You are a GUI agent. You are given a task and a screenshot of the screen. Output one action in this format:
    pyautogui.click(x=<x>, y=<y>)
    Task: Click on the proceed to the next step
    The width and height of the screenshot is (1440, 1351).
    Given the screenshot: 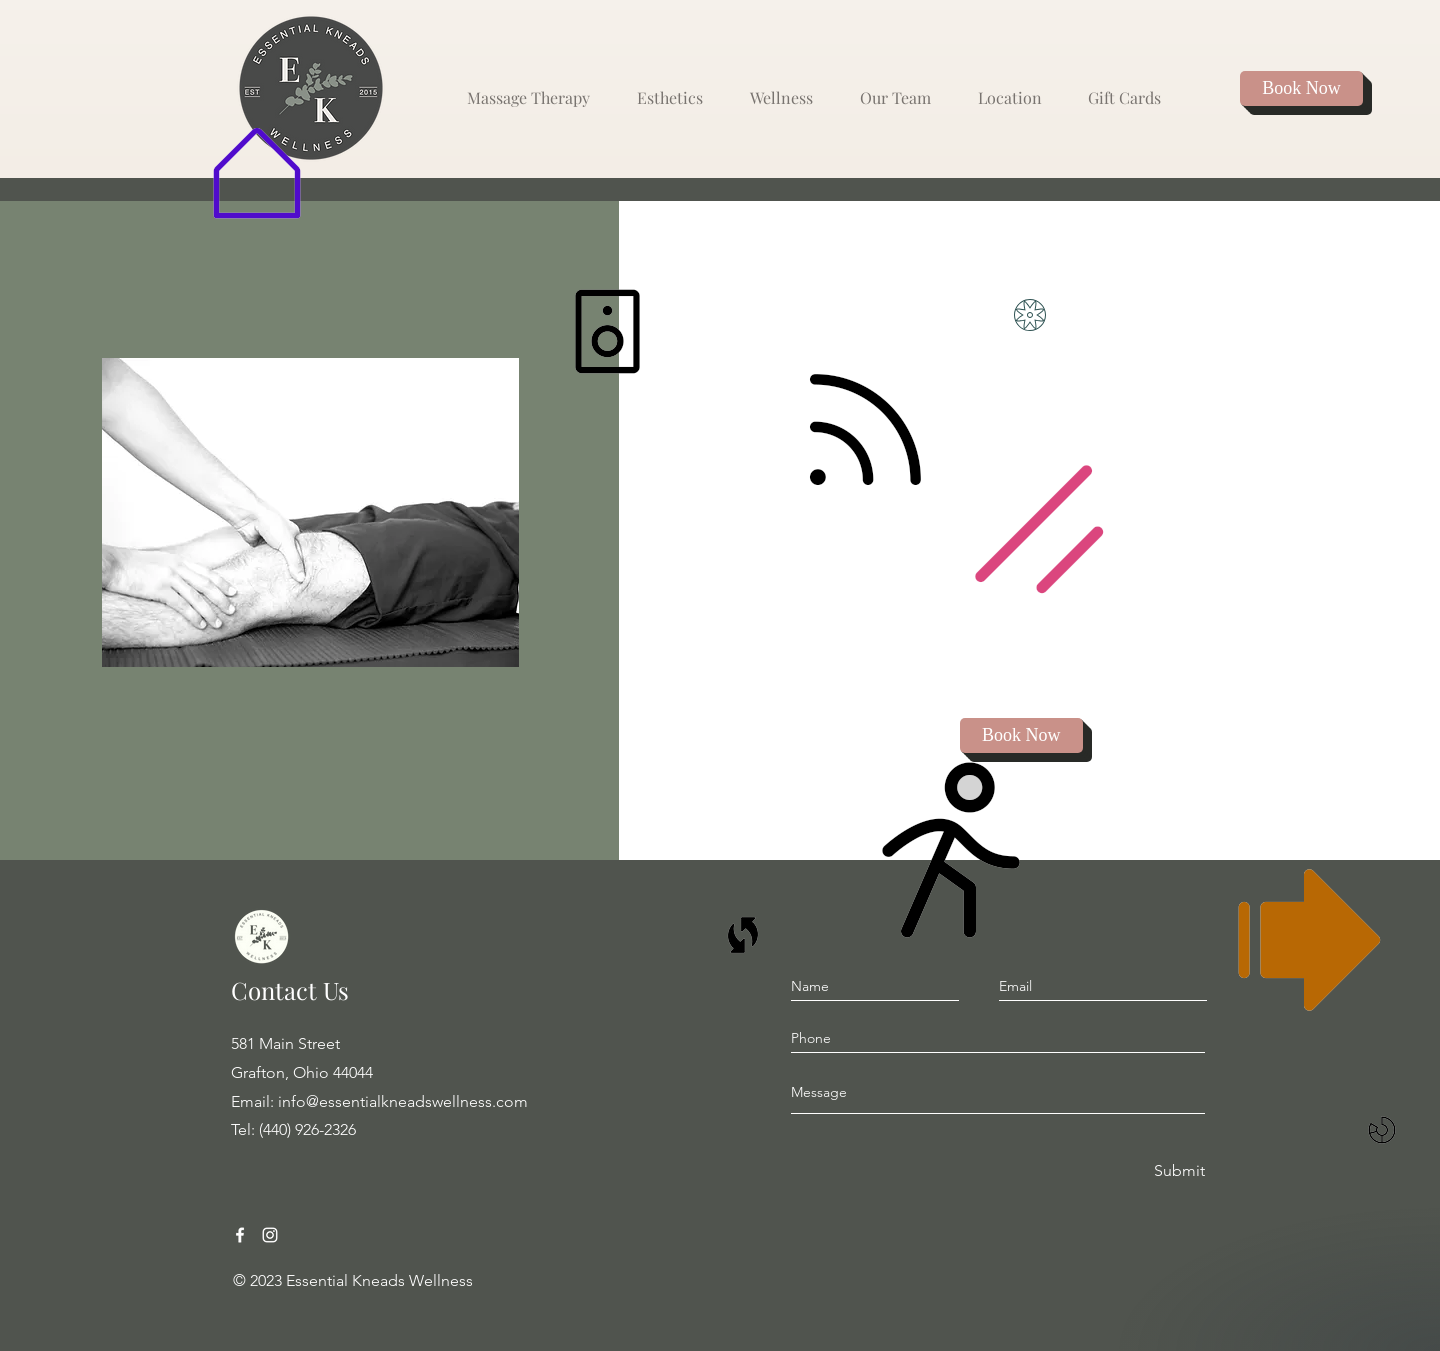 What is the action you would take?
    pyautogui.click(x=1304, y=940)
    